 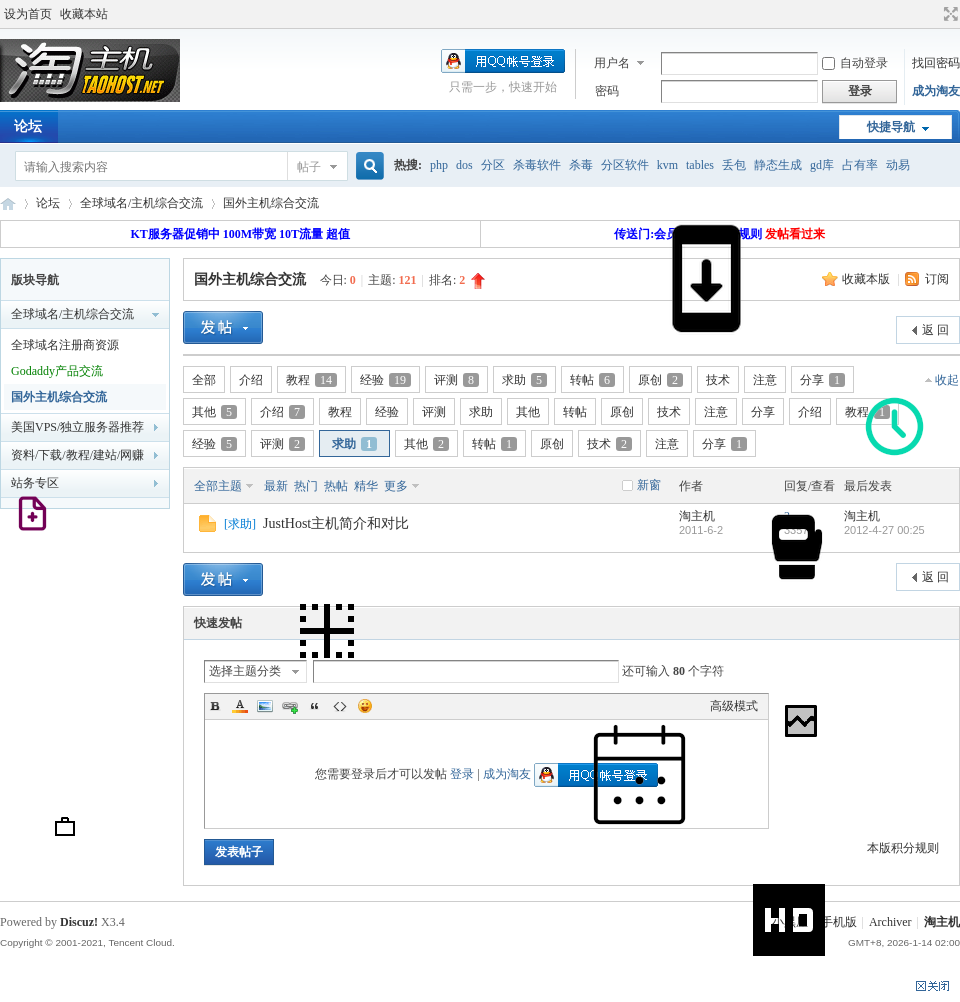 What do you see at coordinates (32, 513) in the screenshot?
I see `create a new file` at bounding box center [32, 513].